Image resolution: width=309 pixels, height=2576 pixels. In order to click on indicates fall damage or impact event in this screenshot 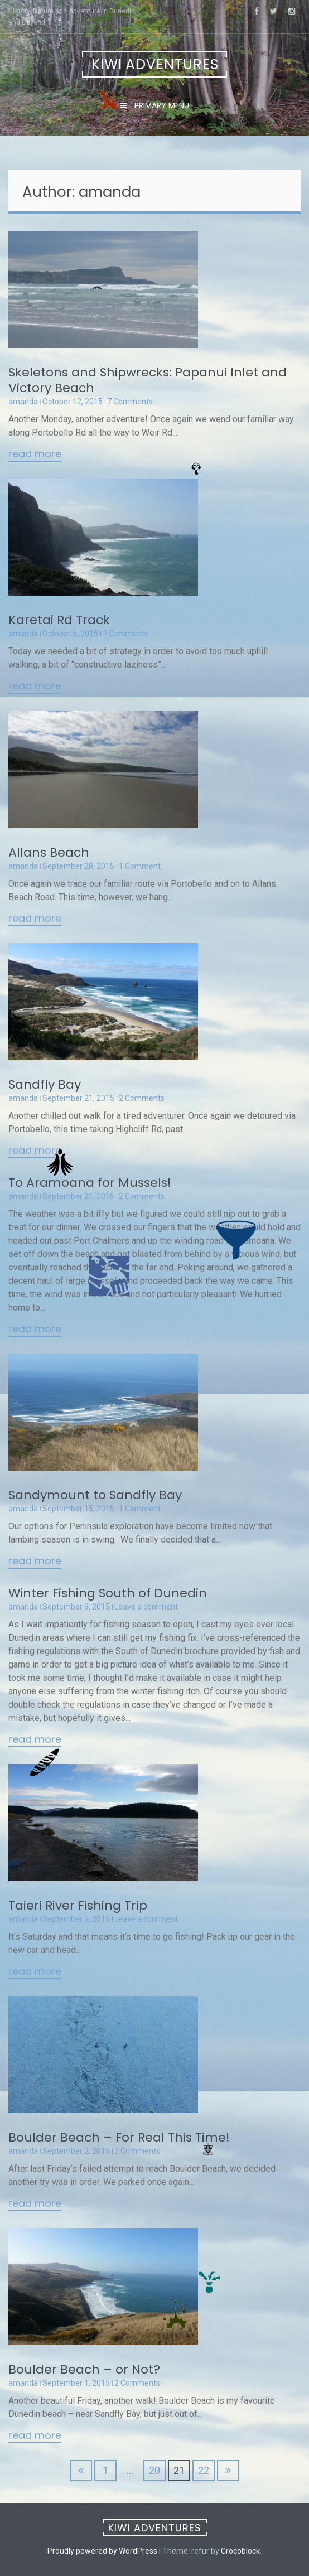, I will do `click(109, 100)`.